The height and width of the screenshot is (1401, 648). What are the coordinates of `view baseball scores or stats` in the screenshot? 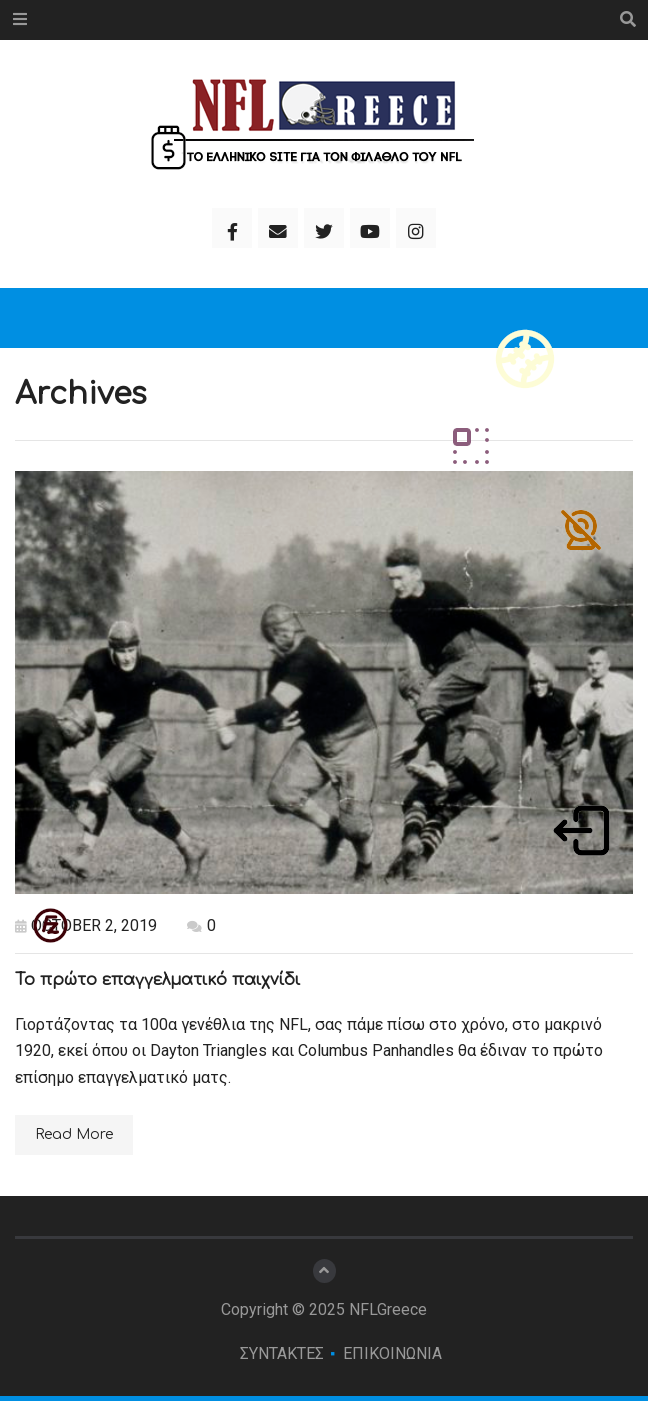 It's located at (525, 359).